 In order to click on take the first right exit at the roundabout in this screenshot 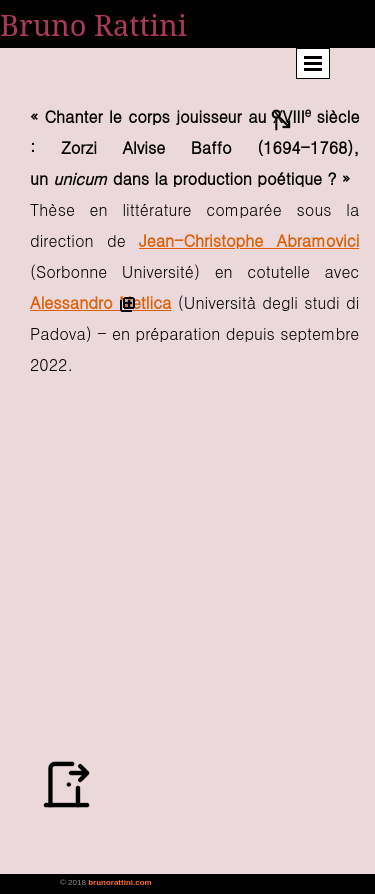, I will do `click(281, 120)`.